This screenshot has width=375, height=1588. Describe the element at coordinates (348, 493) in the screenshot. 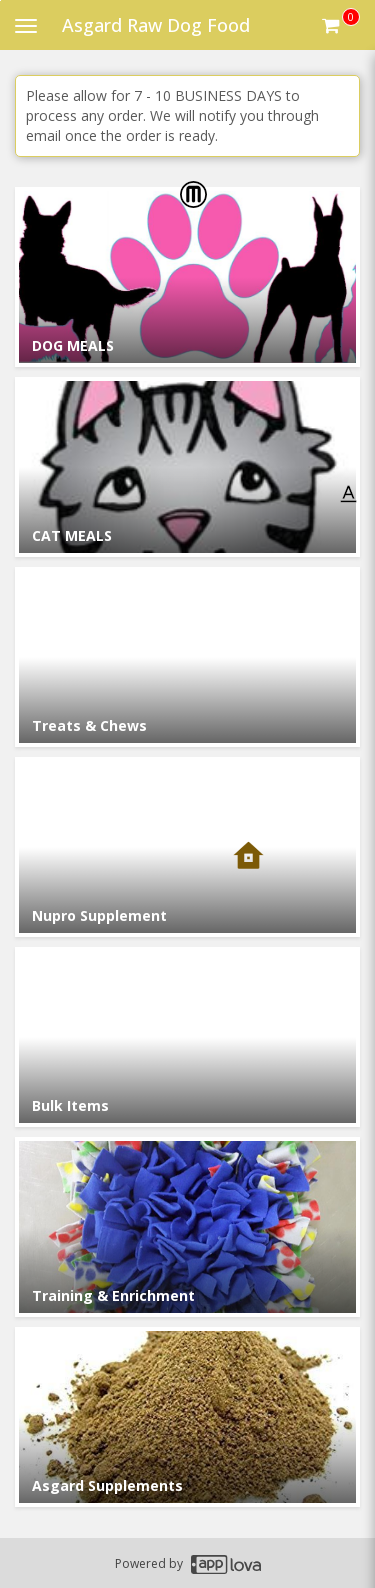

I see `change text color` at that location.